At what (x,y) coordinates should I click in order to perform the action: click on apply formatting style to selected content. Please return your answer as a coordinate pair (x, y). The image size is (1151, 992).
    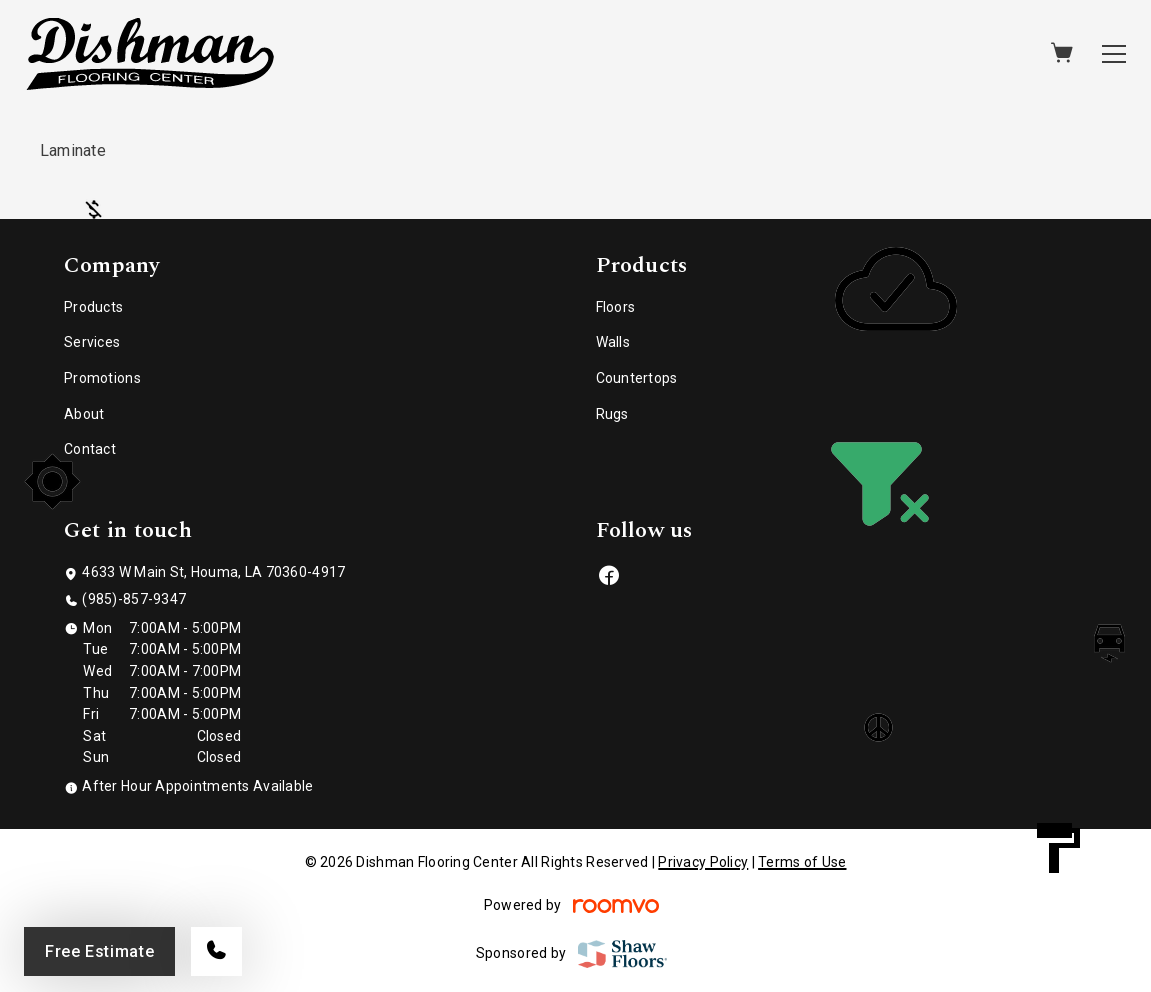
    Looking at the image, I should click on (1057, 848).